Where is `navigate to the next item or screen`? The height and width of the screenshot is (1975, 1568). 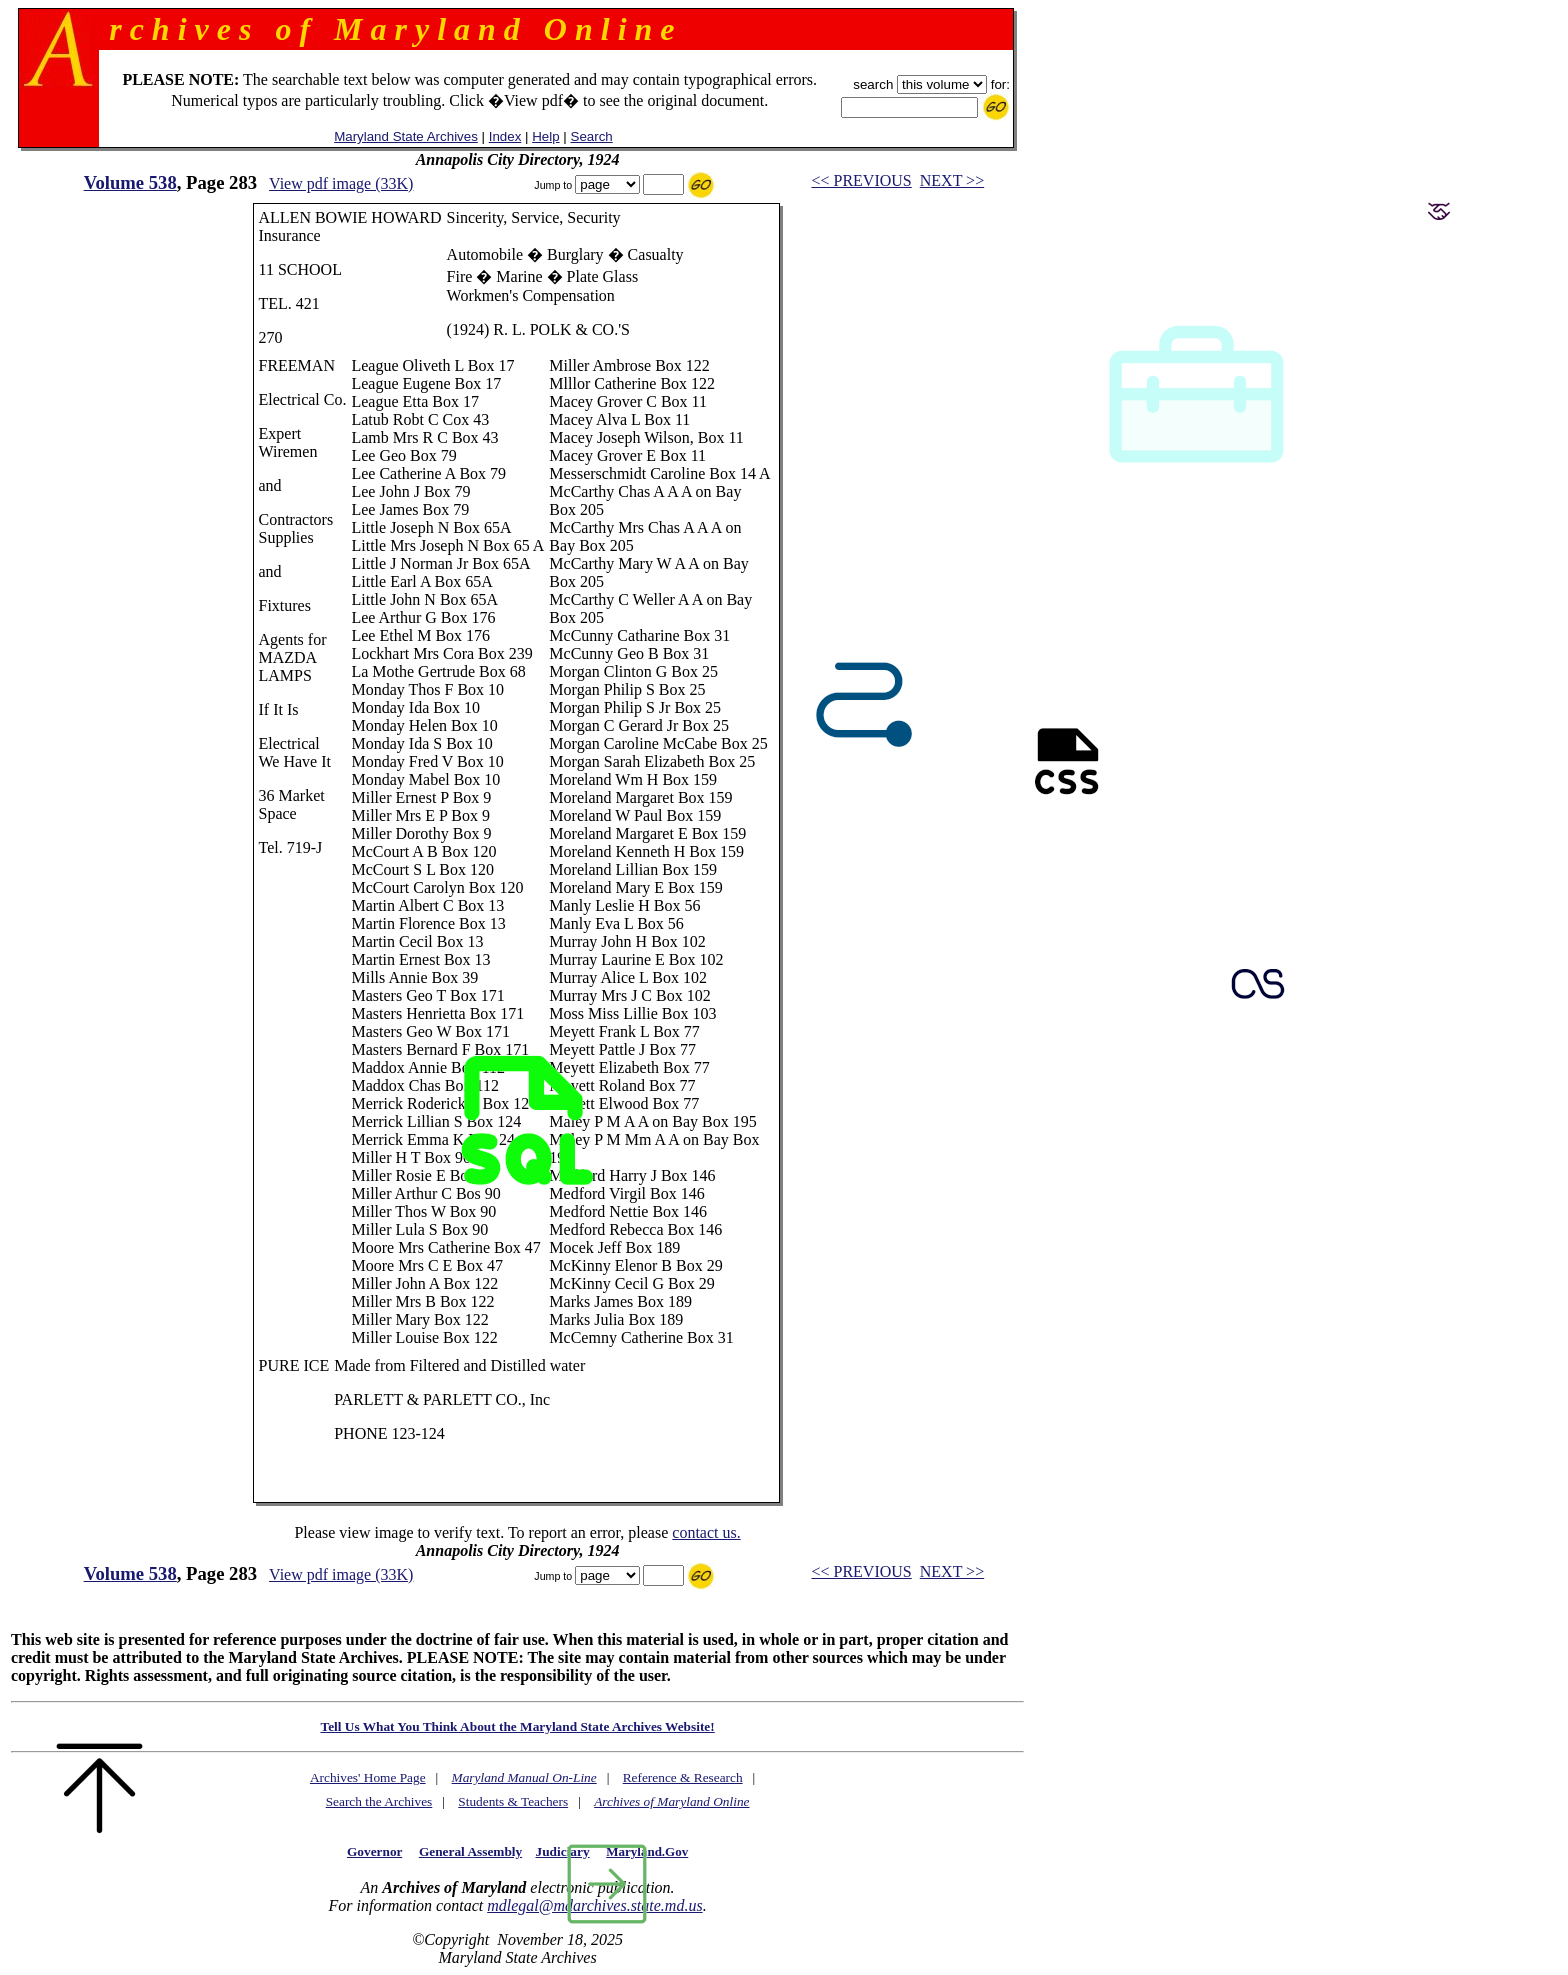
navigate to the next item or screen is located at coordinates (607, 1884).